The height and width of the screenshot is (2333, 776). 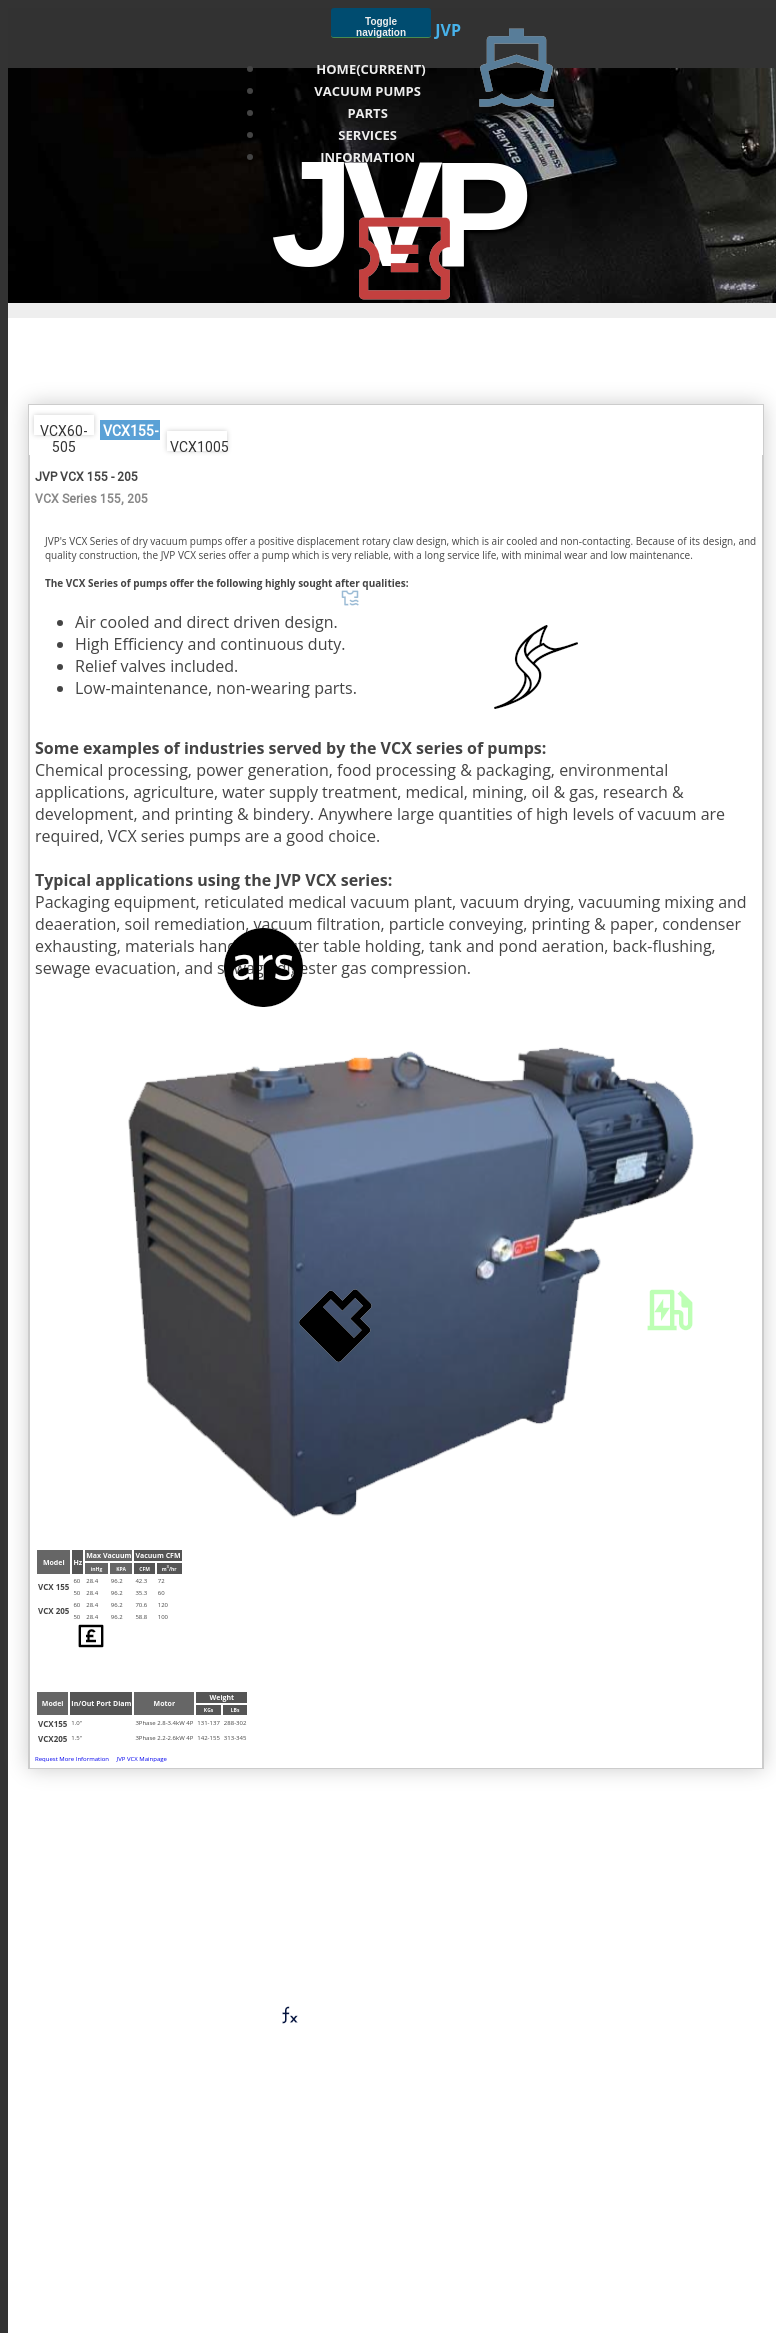 What do you see at coordinates (404, 258) in the screenshot?
I see `view available coupons or discounts` at bounding box center [404, 258].